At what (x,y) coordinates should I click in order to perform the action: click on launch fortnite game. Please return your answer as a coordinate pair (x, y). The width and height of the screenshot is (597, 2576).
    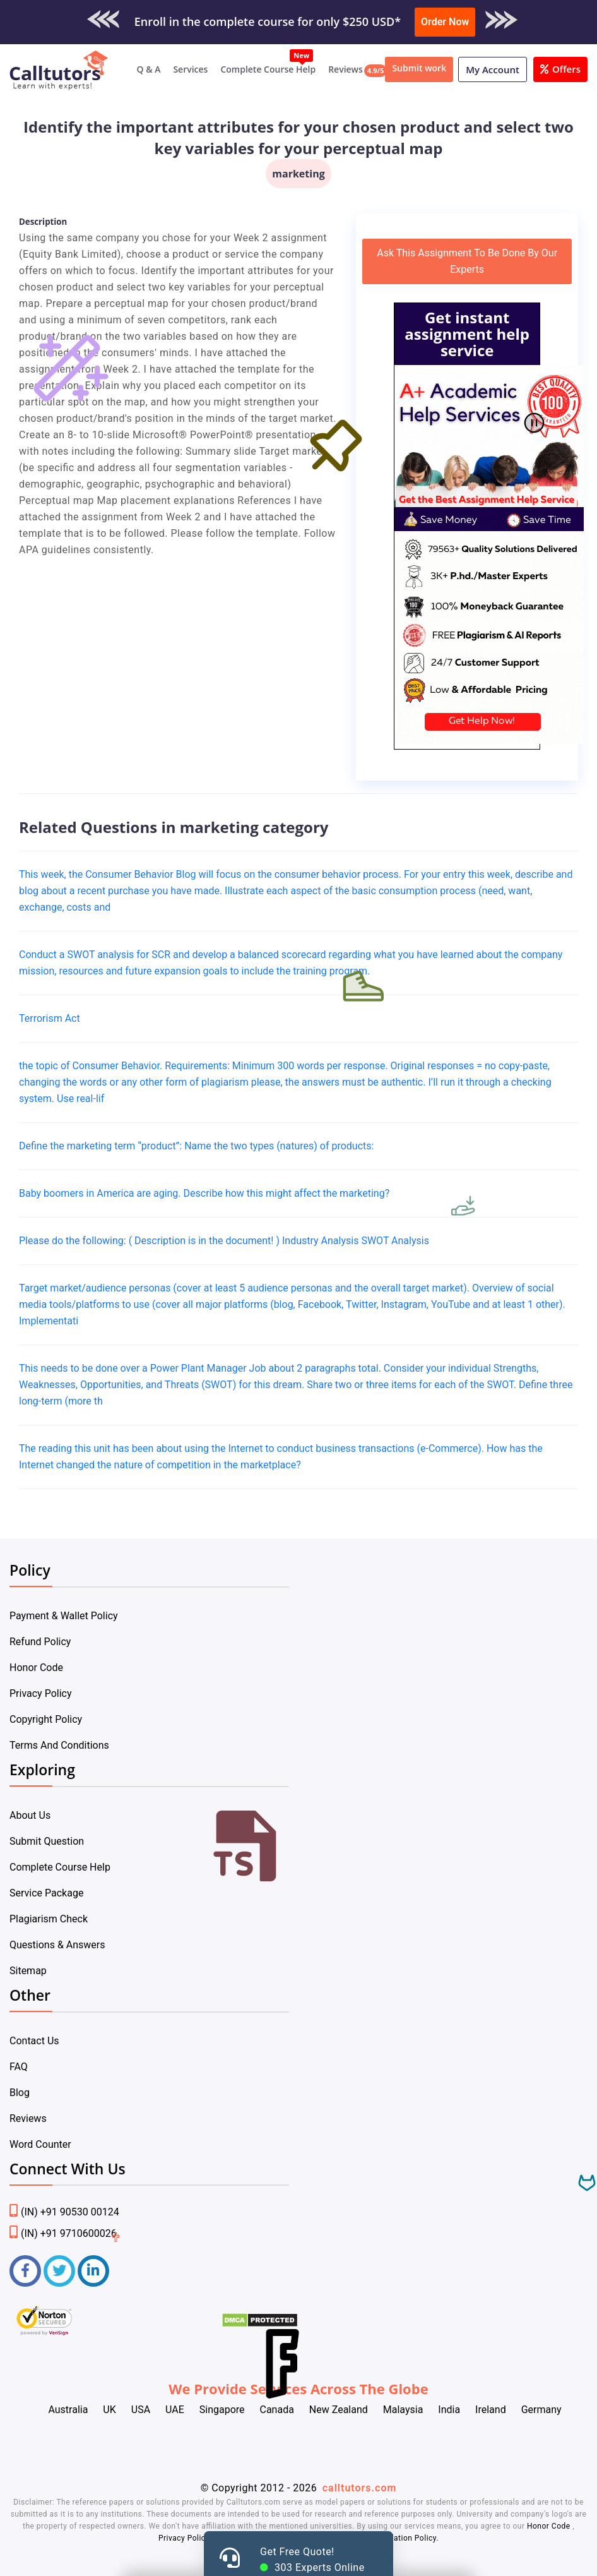
    Looking at the image, I should click on (283, 2364).